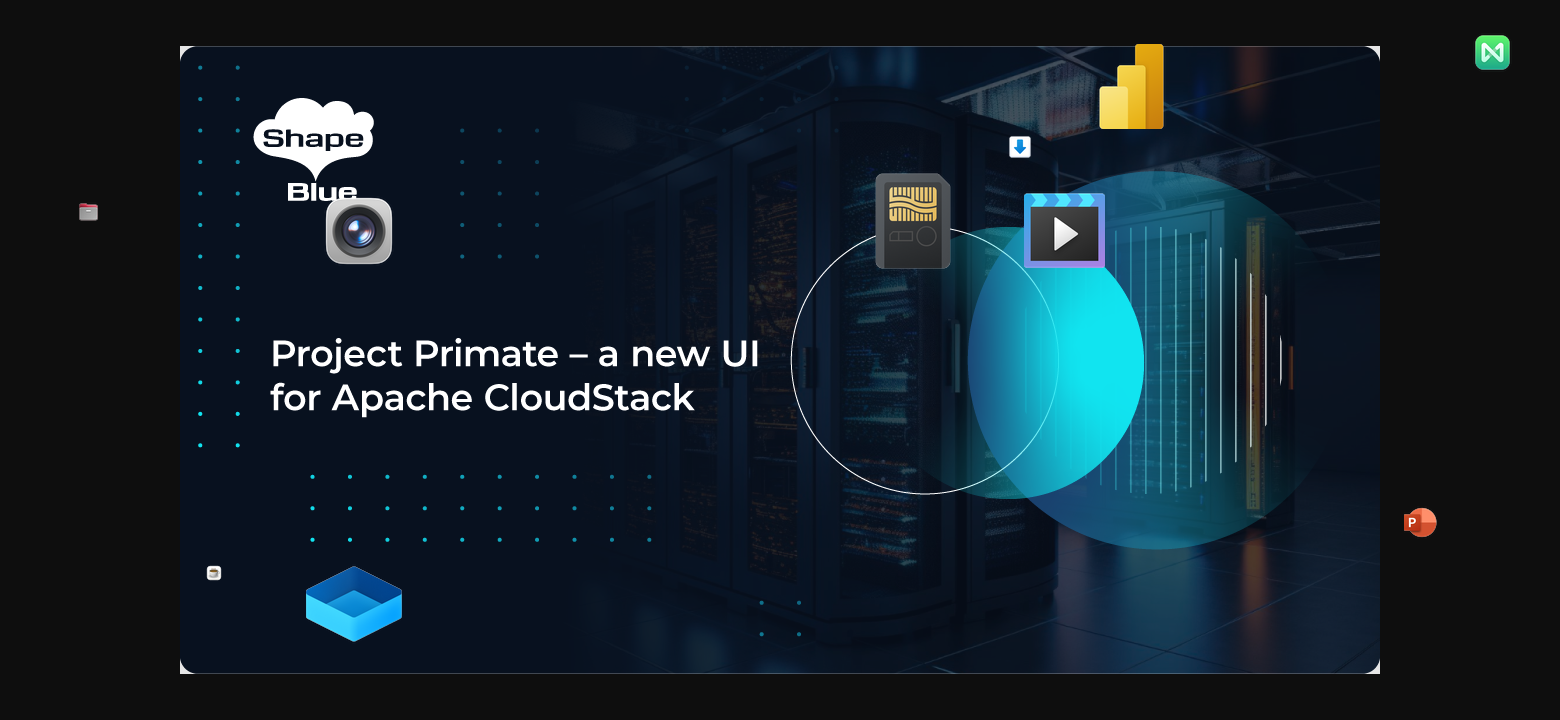 This screenshot has width=1560, height=720. What do you see at coordinates (354, 604) in the screenshot?
I see `open windows sandbox application` at bounding box center [354, 604].